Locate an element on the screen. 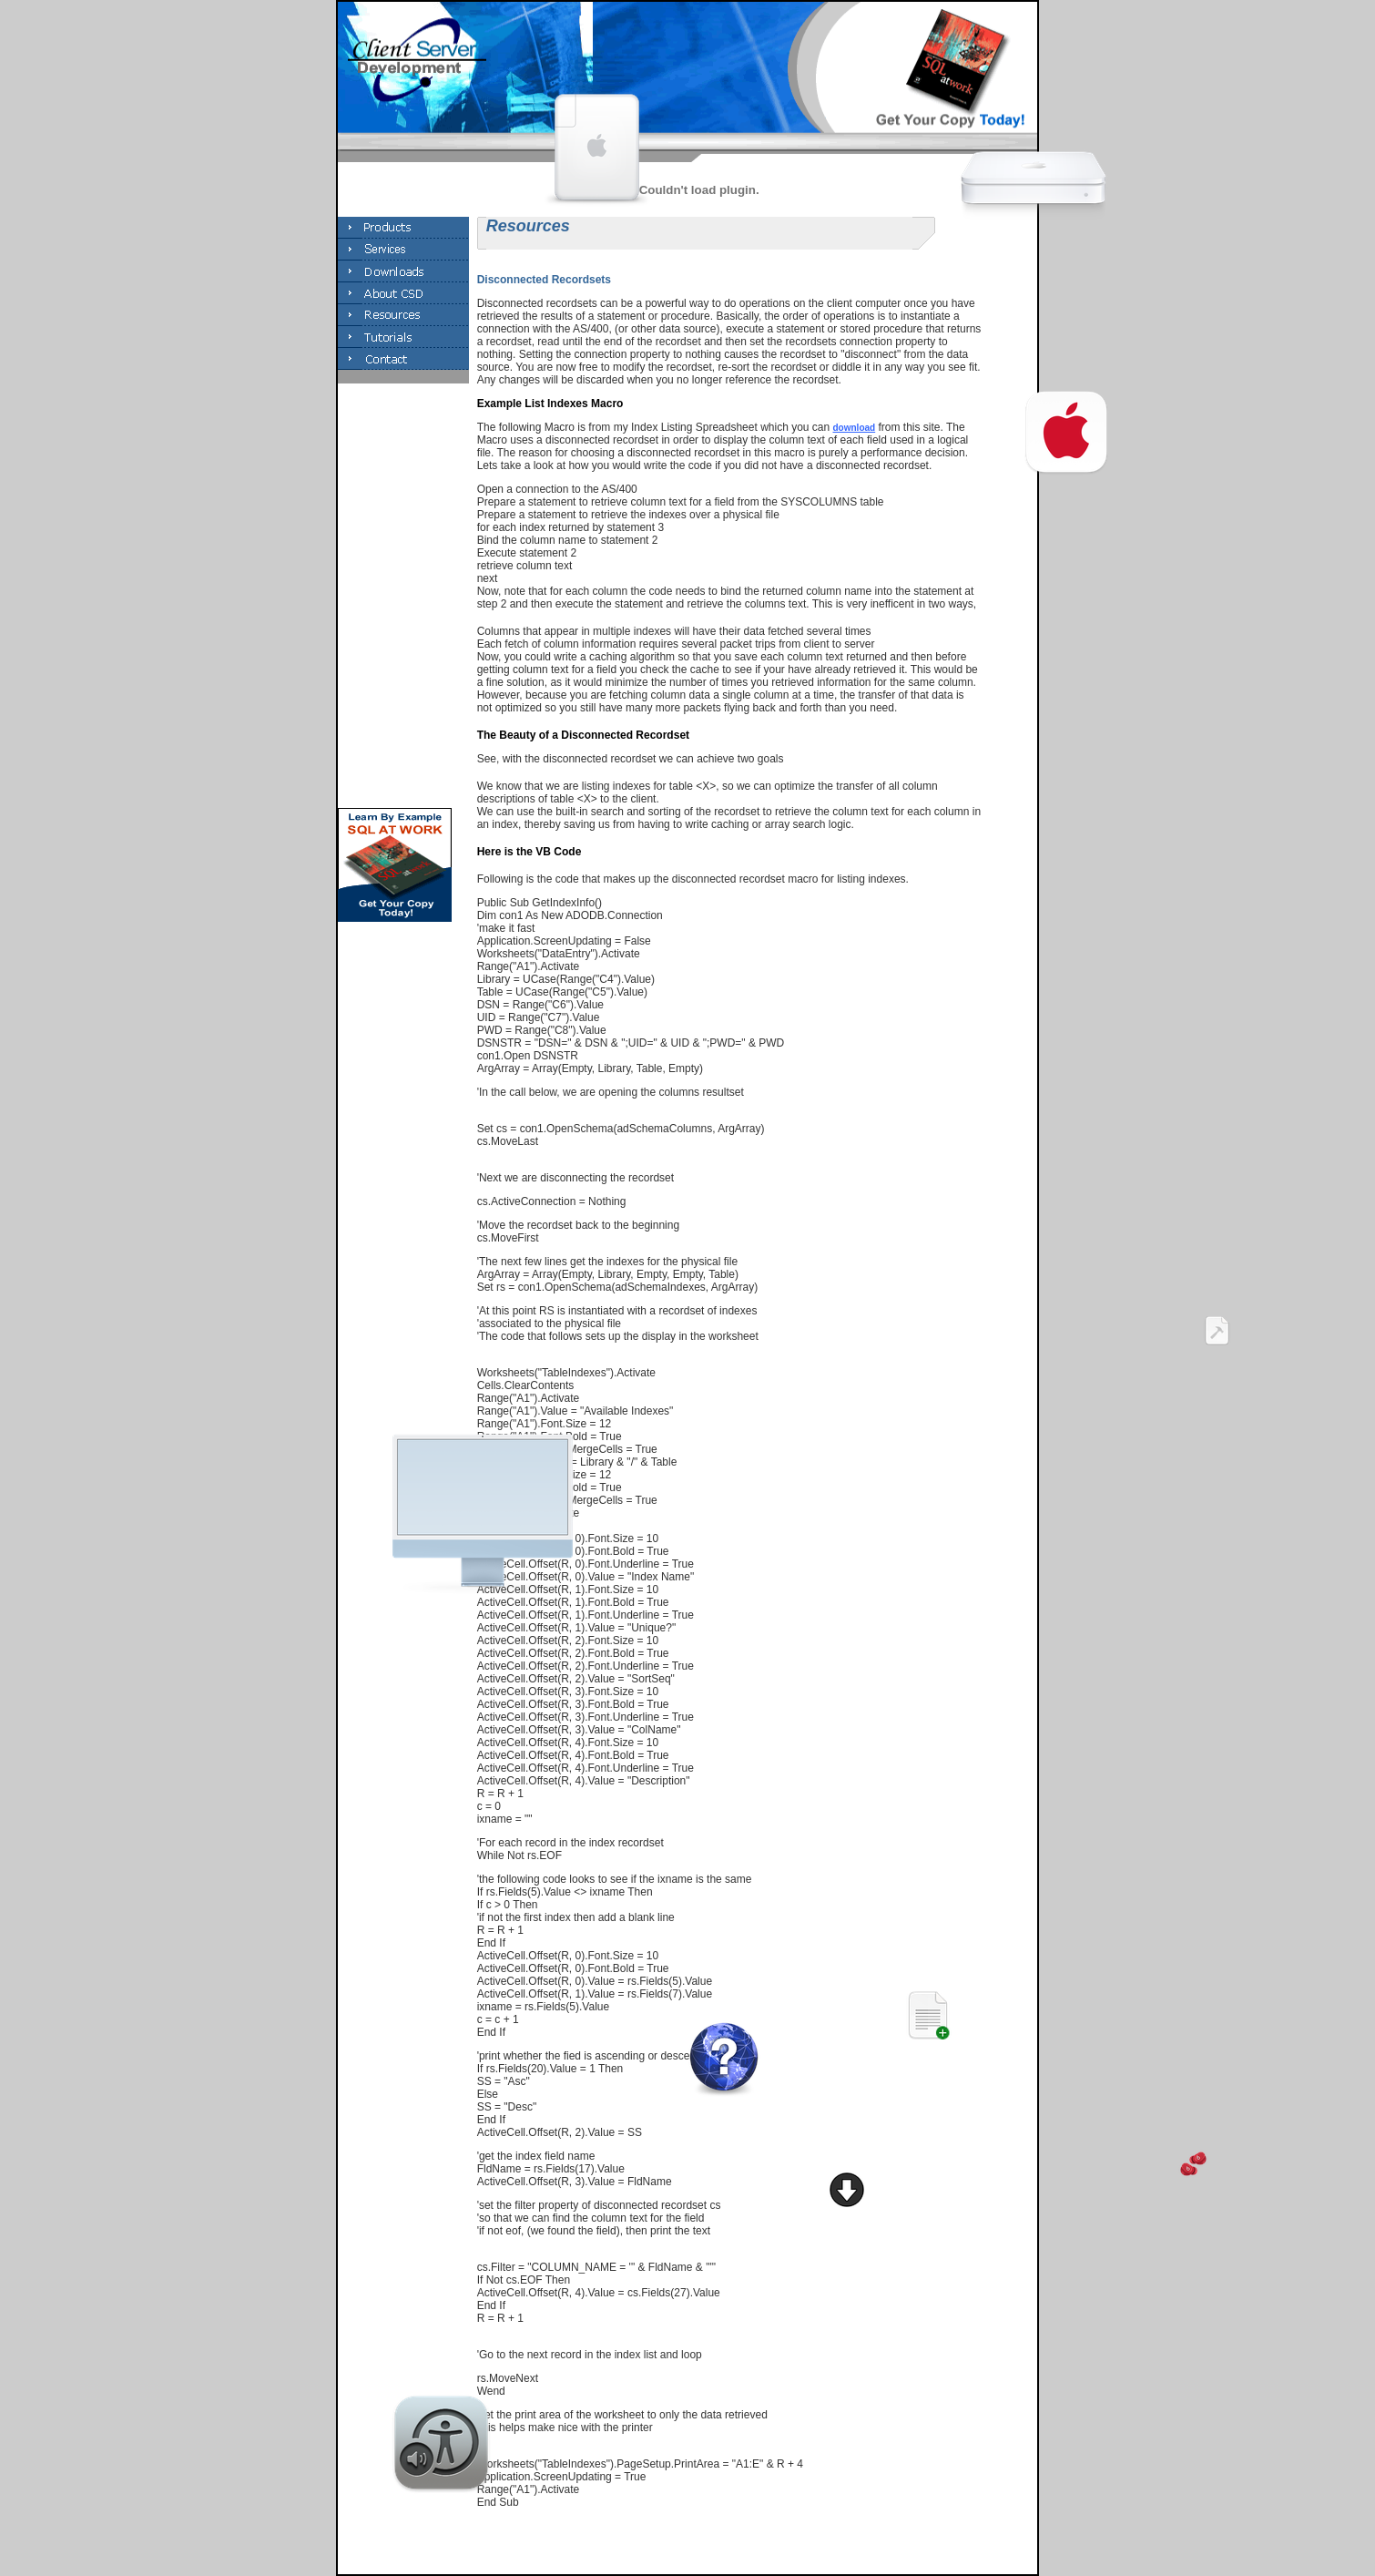  beats wireless earbuds - disconnected or unavailable is located at coordinates (1193, 2163).